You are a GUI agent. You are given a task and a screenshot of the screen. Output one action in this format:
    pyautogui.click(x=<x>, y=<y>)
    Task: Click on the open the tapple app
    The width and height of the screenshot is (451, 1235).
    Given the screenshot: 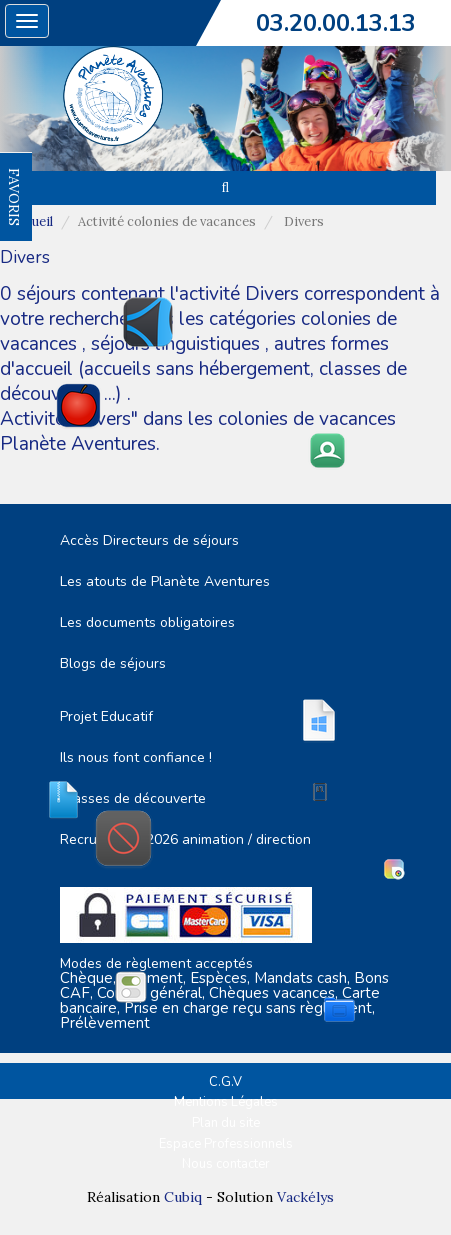 What is the action you would take?
    pyautogui.click(x=78, y=405)
    